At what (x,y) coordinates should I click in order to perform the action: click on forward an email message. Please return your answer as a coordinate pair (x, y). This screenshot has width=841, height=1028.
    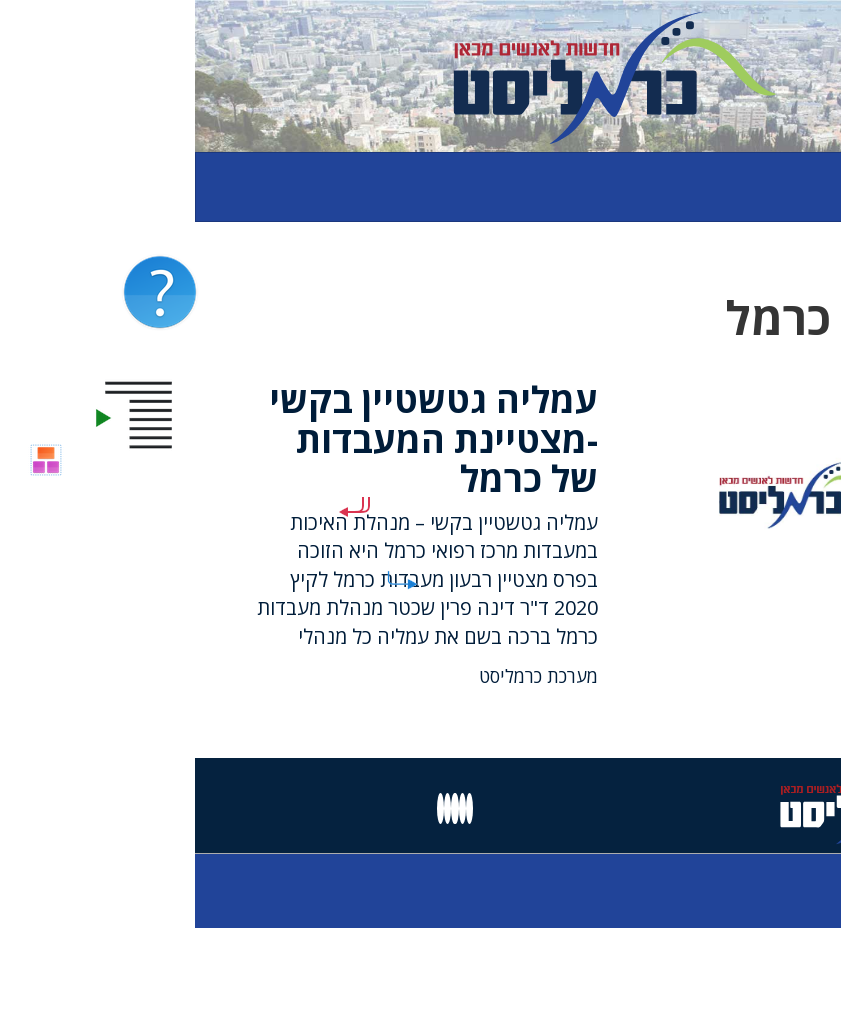
    Looking at the image, I should click on (403, 580).